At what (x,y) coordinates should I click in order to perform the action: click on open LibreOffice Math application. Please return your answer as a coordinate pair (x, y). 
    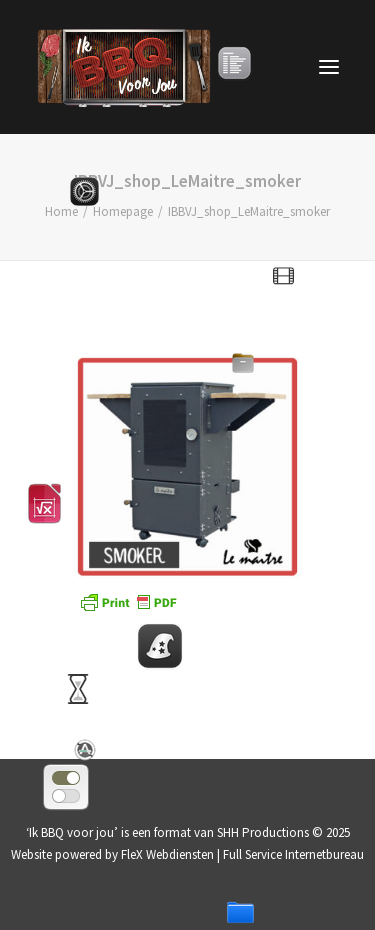
    Looking at the image, I should click on (44, 503).